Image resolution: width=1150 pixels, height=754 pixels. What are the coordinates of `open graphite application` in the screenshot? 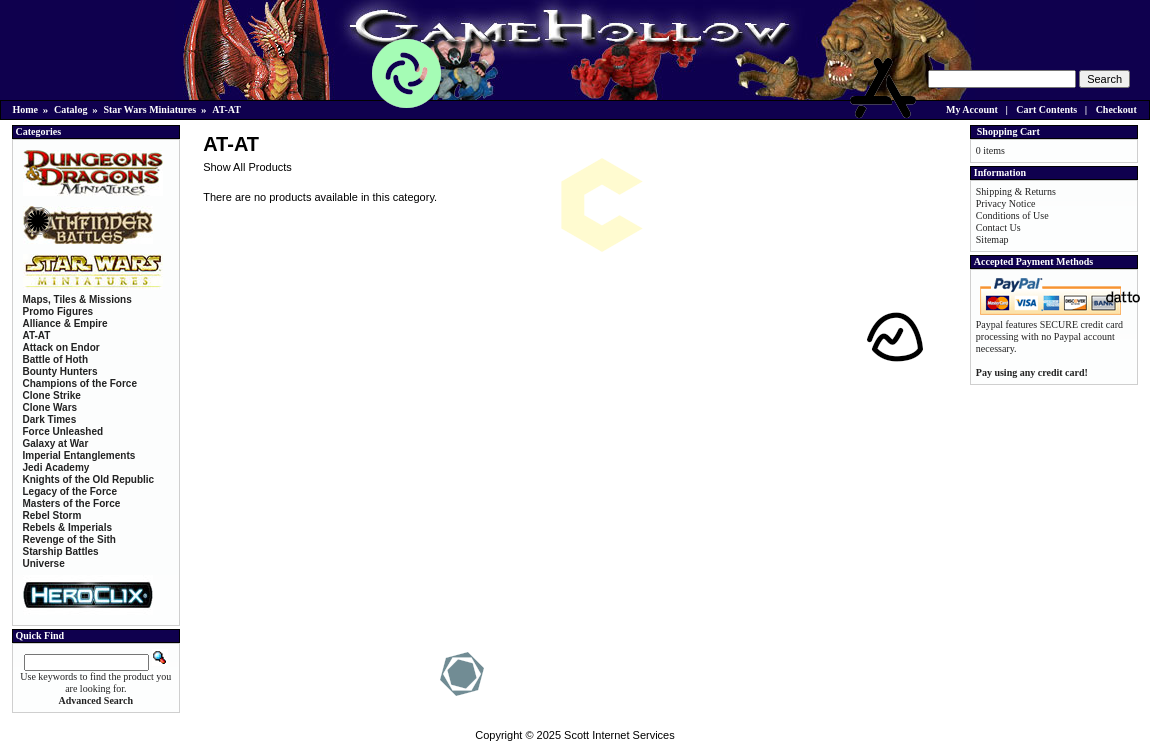 It's located at (462, 674).